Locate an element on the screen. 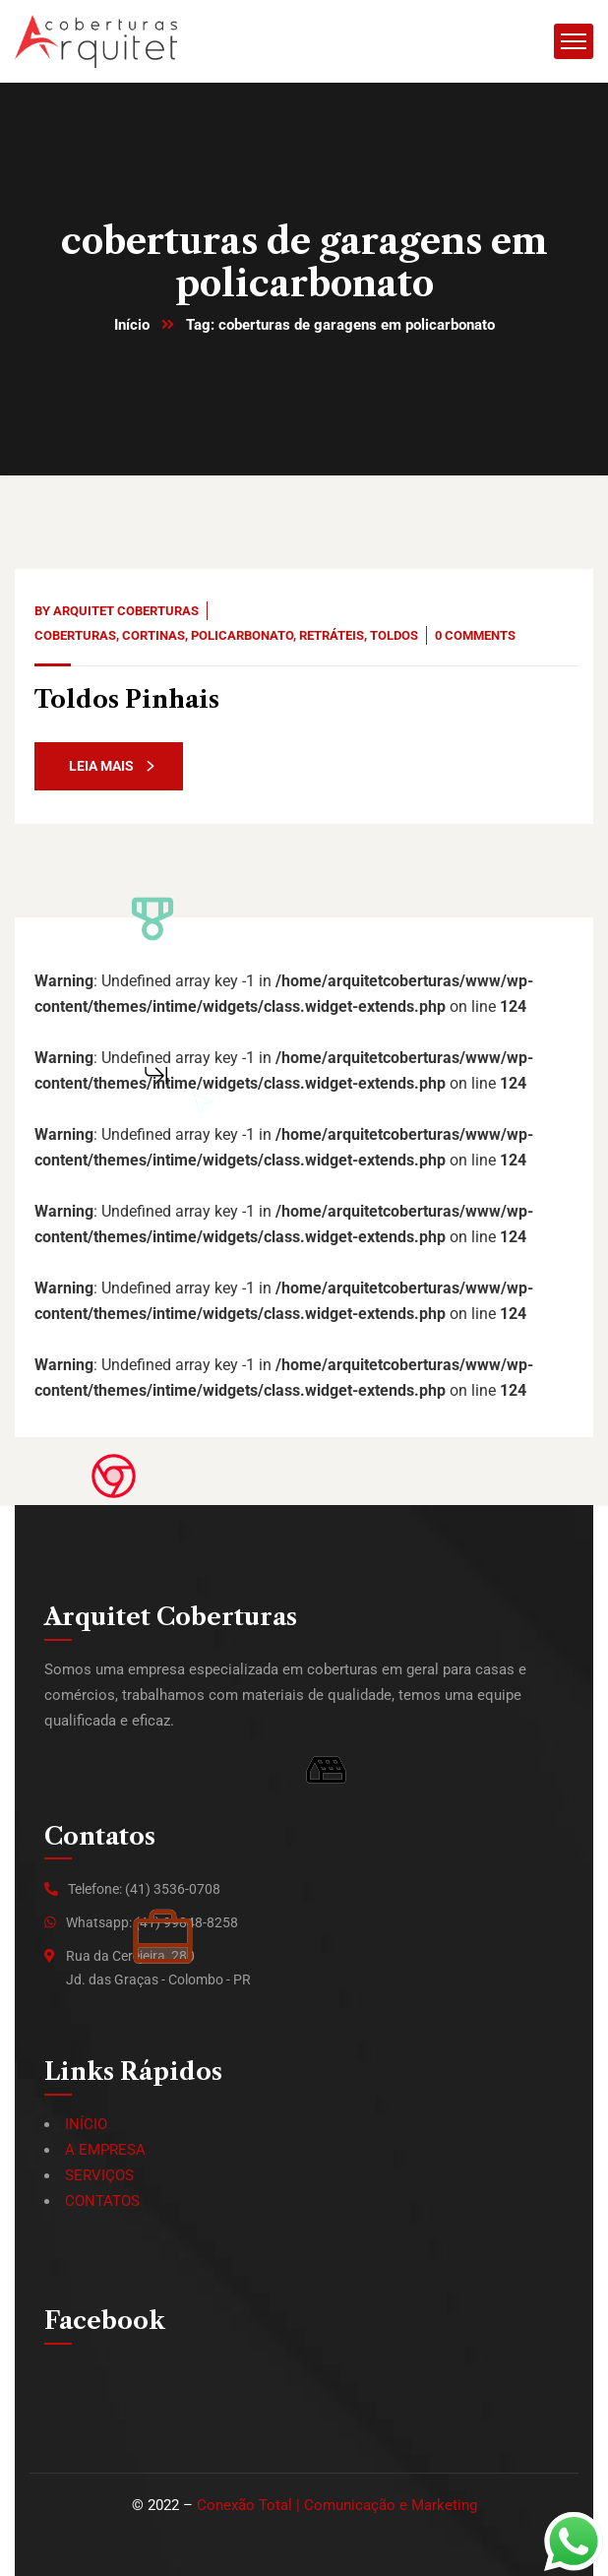  view achievements or awards is located at coordinates (152, 916).